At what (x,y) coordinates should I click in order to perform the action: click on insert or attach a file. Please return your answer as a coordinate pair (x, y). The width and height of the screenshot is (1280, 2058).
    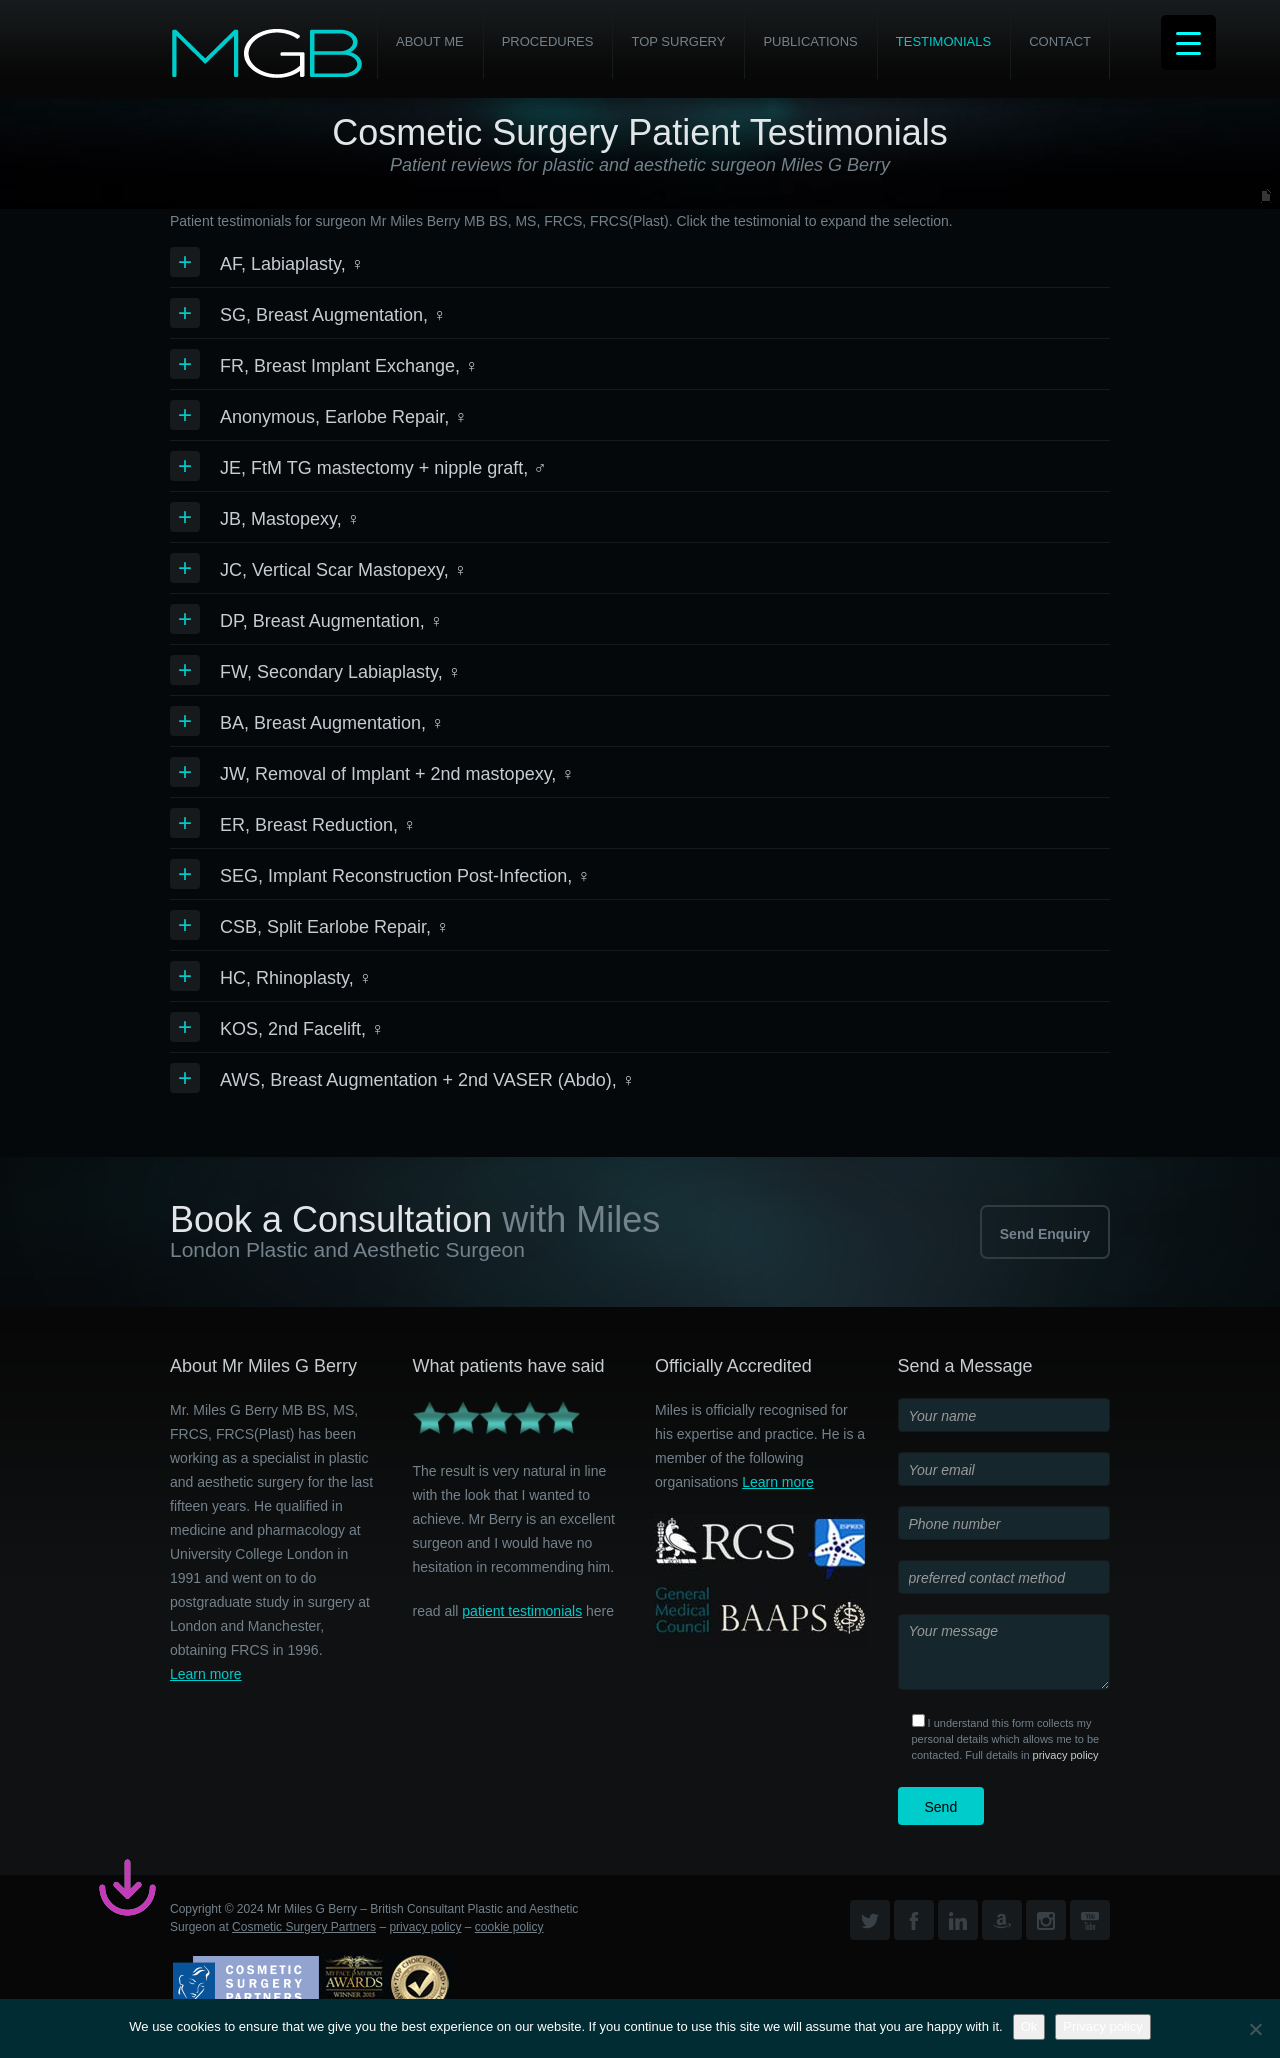
    Looking at the image, I should click on (1266, 196).